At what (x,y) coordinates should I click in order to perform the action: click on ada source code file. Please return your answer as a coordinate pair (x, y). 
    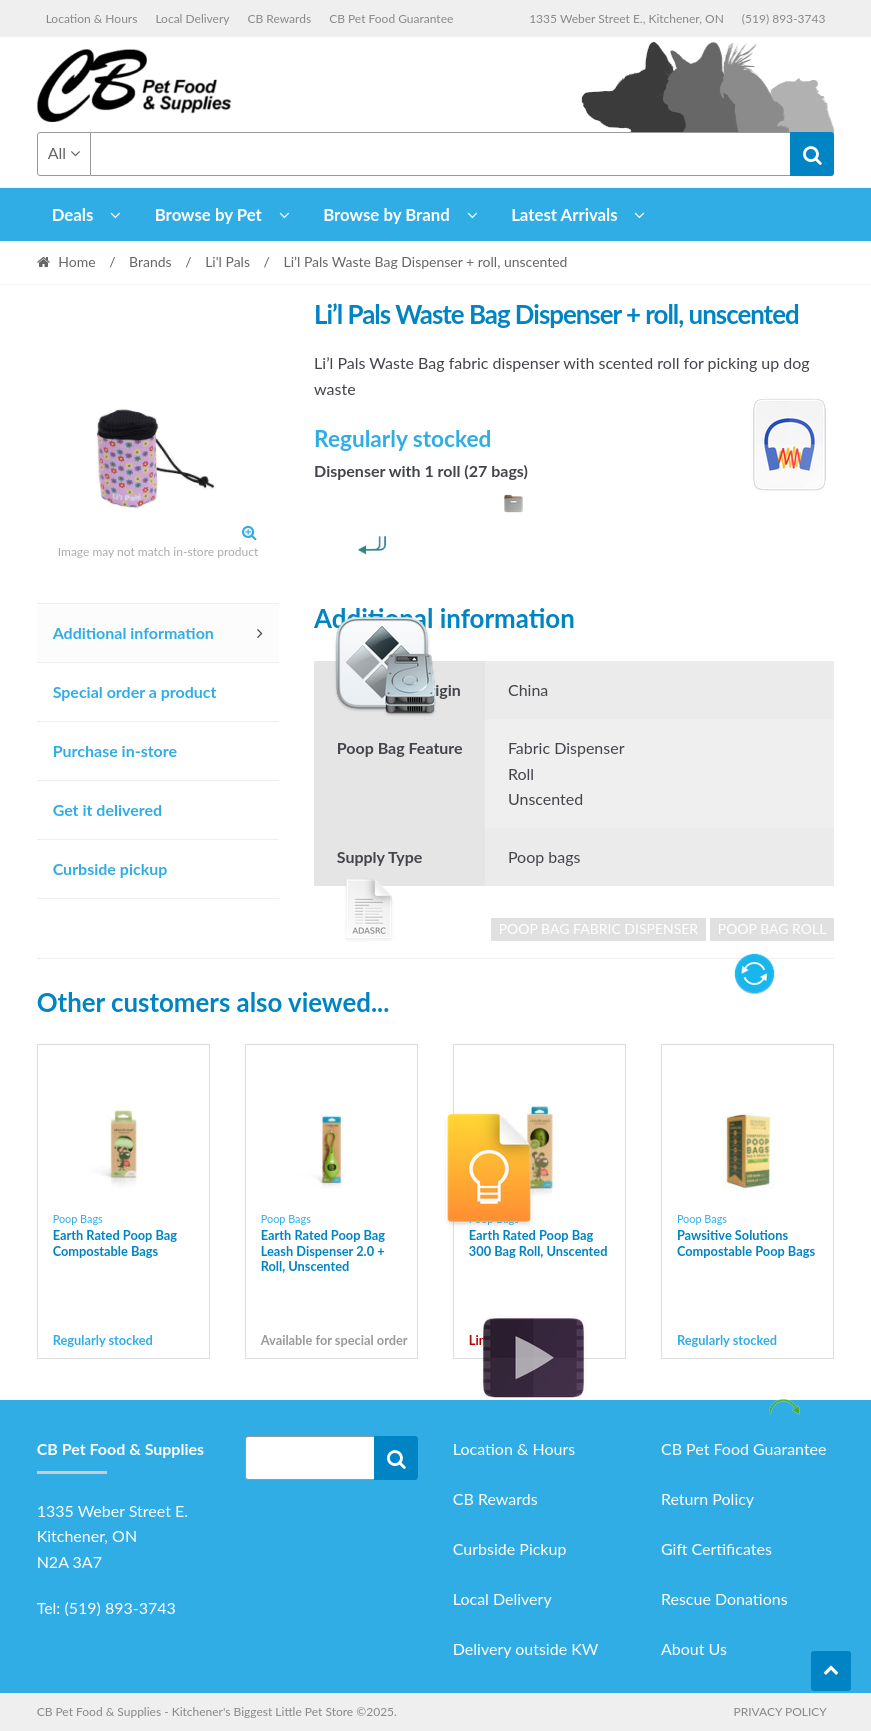
    Looking at the image, I should click on (369, 910).